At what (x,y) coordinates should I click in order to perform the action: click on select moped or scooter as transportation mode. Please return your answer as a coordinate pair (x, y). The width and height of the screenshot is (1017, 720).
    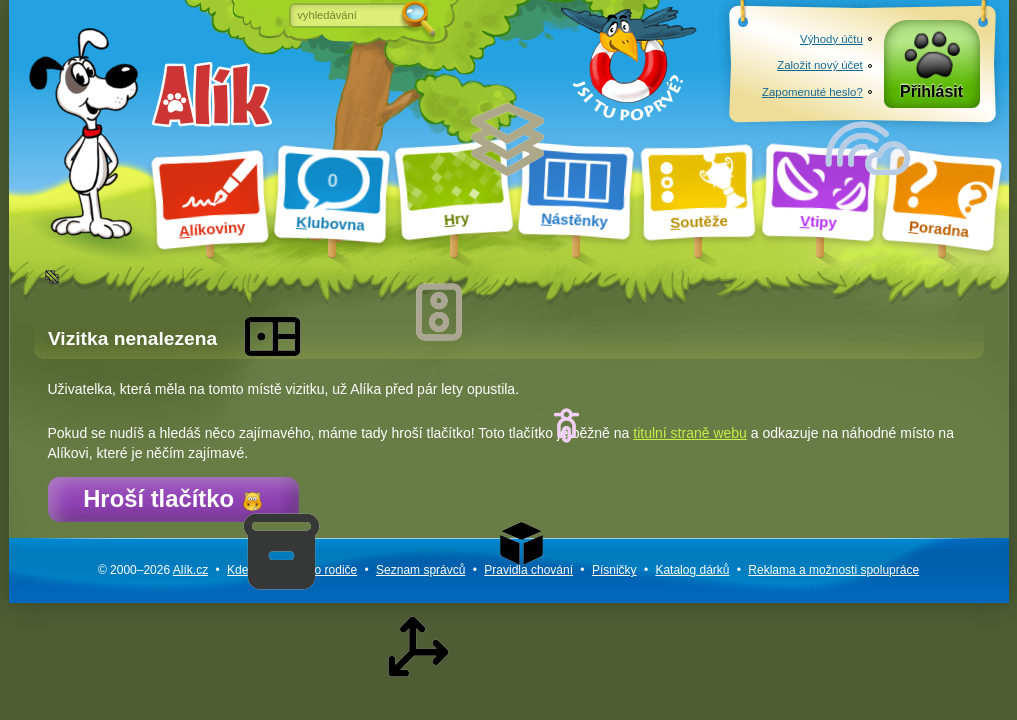
    Looking at the image, I should click on (566, 425).